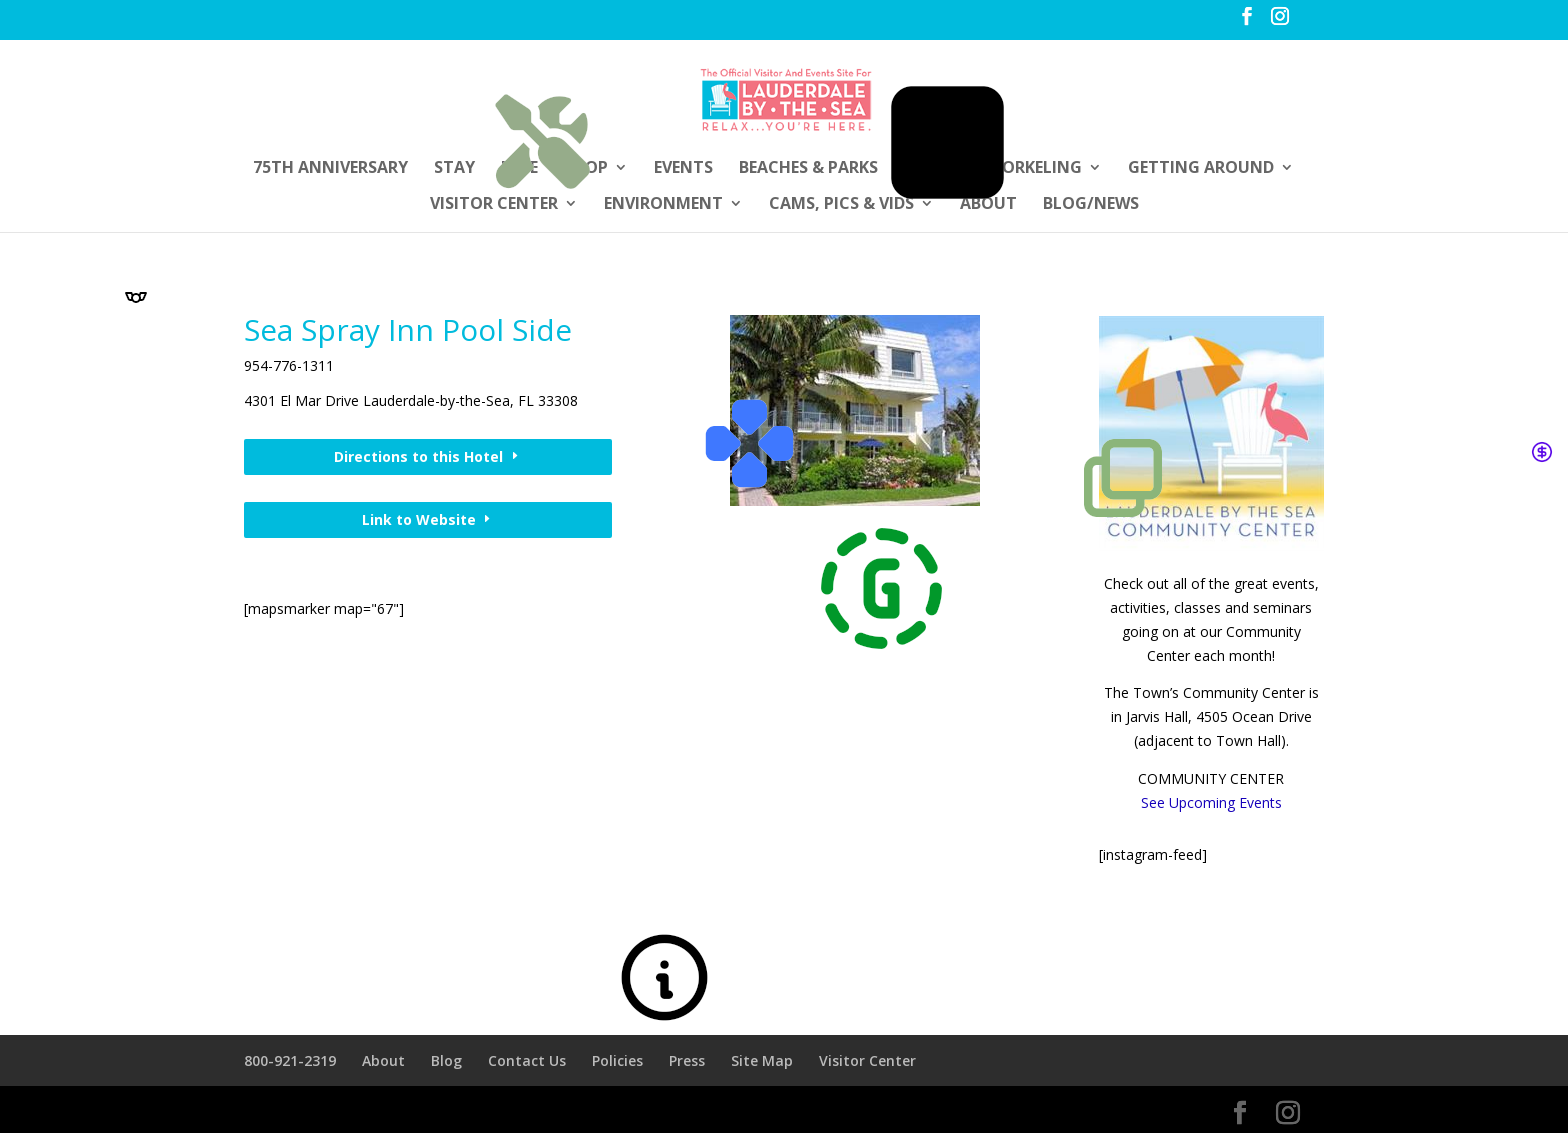 The image size is (1568, 1133). What do you see at coordinates (1123, 478) in the screenshot?
I see `subtract or remove a layer from the stack` at bounding box center [1123, 478].